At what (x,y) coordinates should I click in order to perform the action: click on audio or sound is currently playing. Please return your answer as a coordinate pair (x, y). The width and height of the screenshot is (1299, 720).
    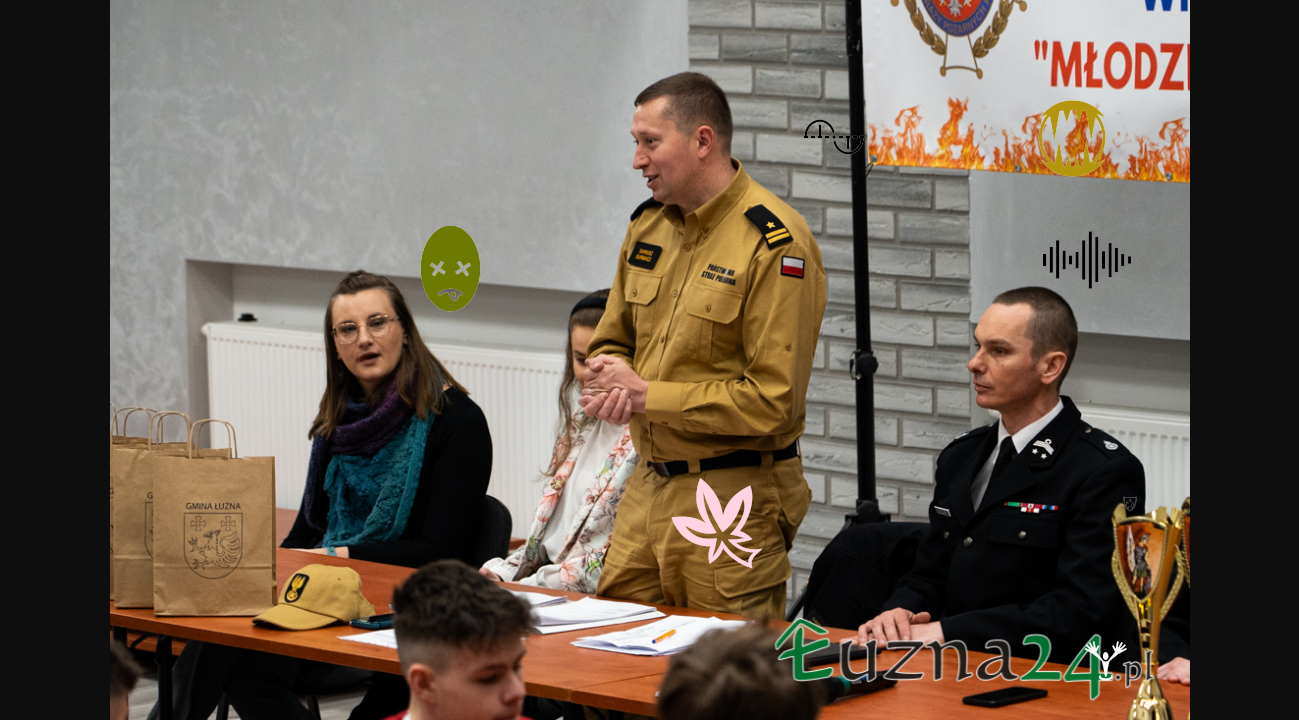
    Looking at the image, I should click on (1087, 260).